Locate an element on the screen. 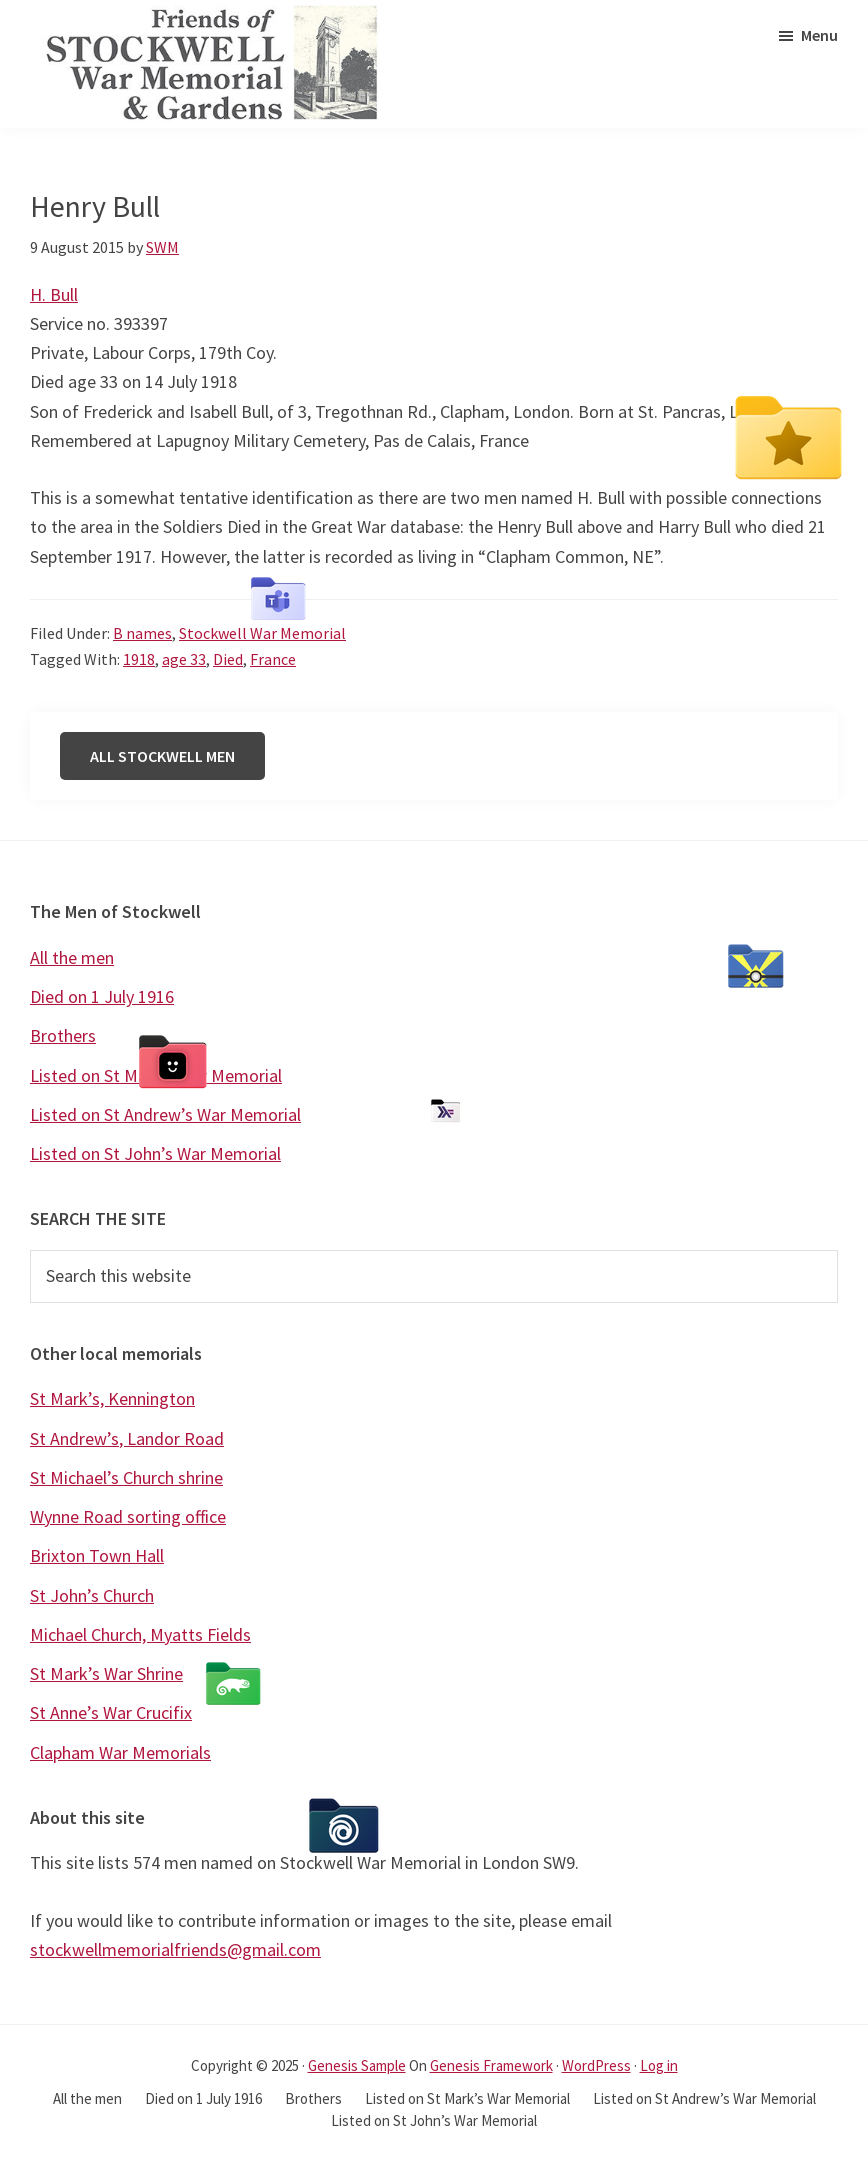 This screenshot has width=868, height=2163. open pokémon quick ball themed folder is located at coordinates (755, 967).